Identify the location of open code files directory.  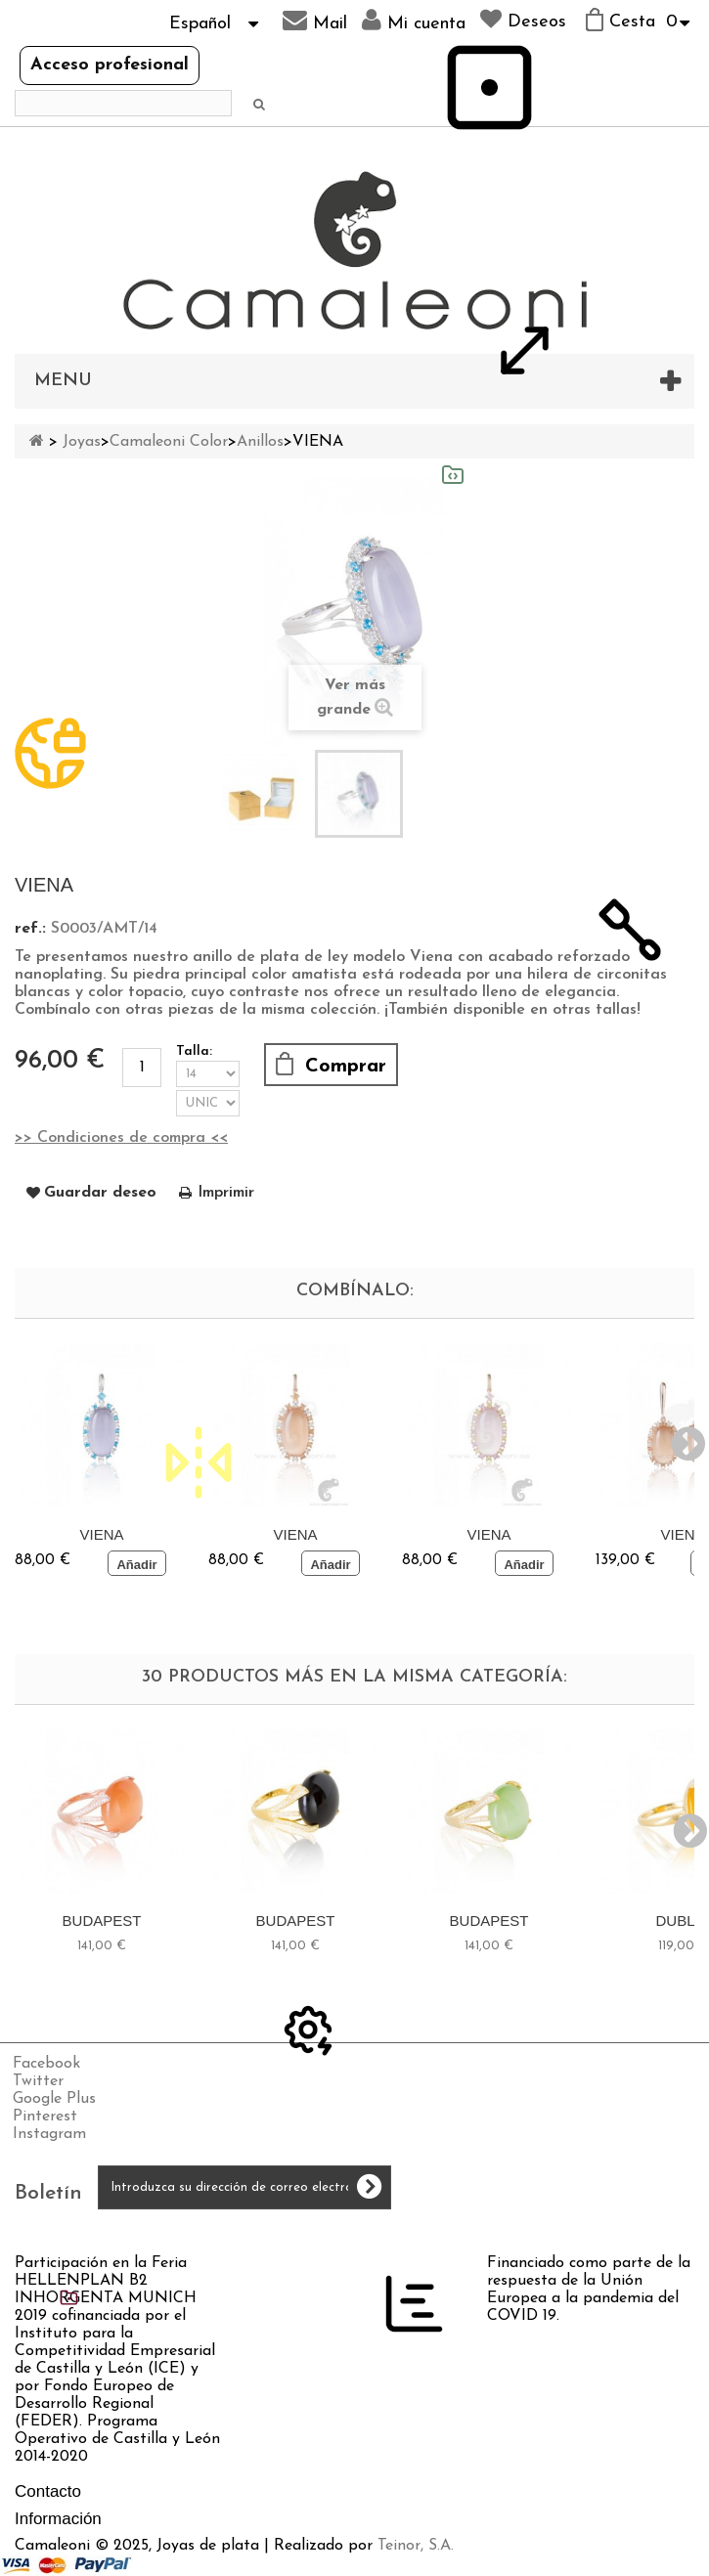
(453, 475).